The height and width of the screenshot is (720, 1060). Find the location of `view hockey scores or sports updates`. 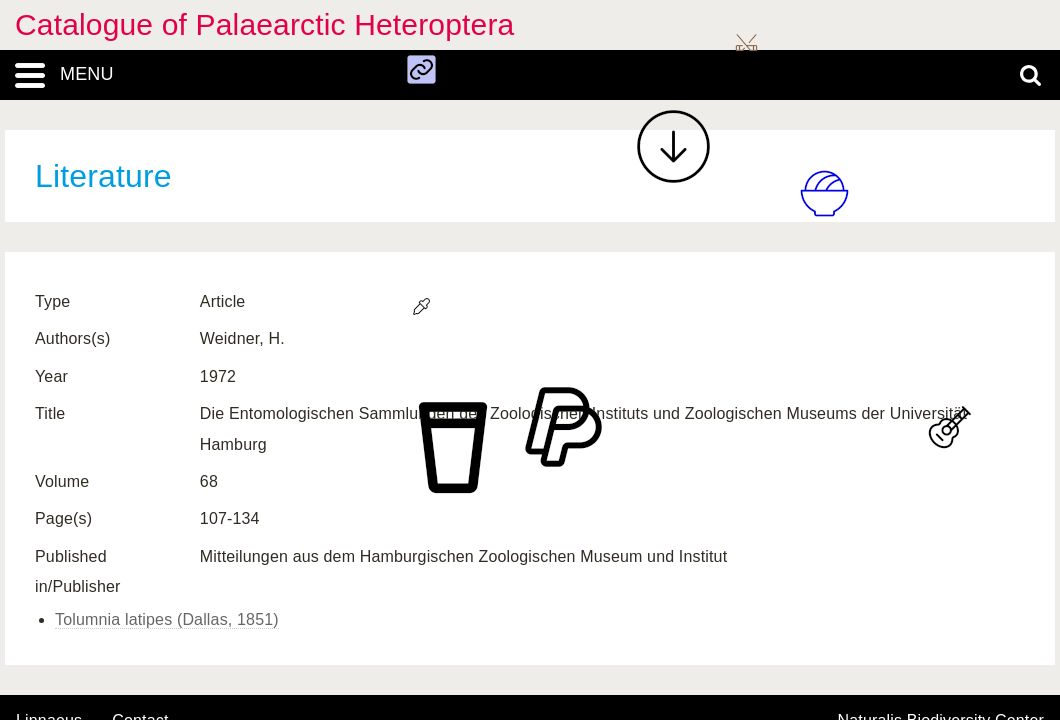

view hockey scores or sports updates is located at coordinates (746, 42).